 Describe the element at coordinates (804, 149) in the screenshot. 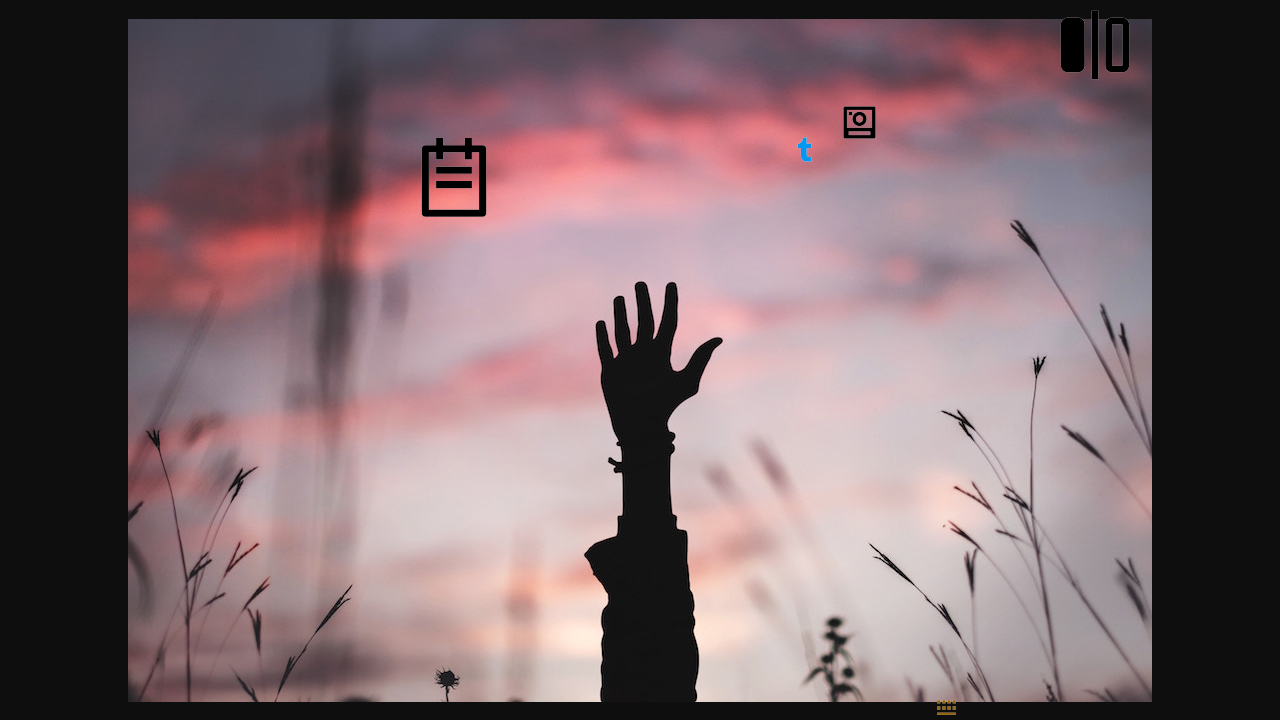

I see `open Tumblr app` at that location.